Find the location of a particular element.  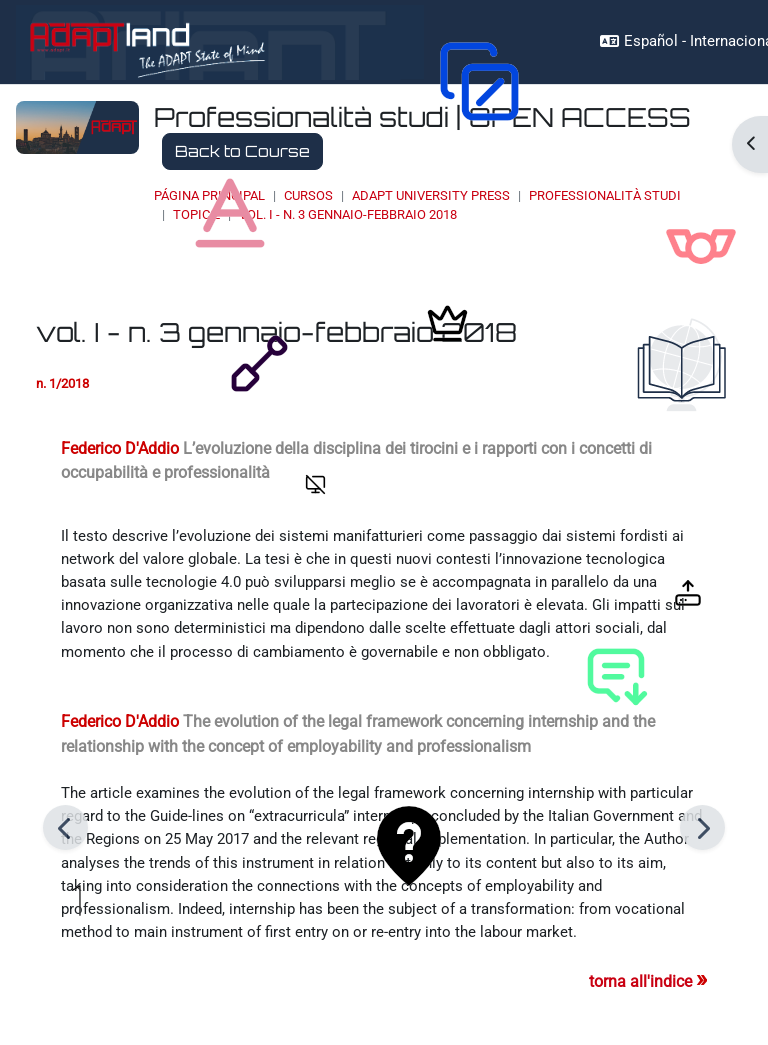

indicates first place or top ranking is located at coordinates (78, 900).